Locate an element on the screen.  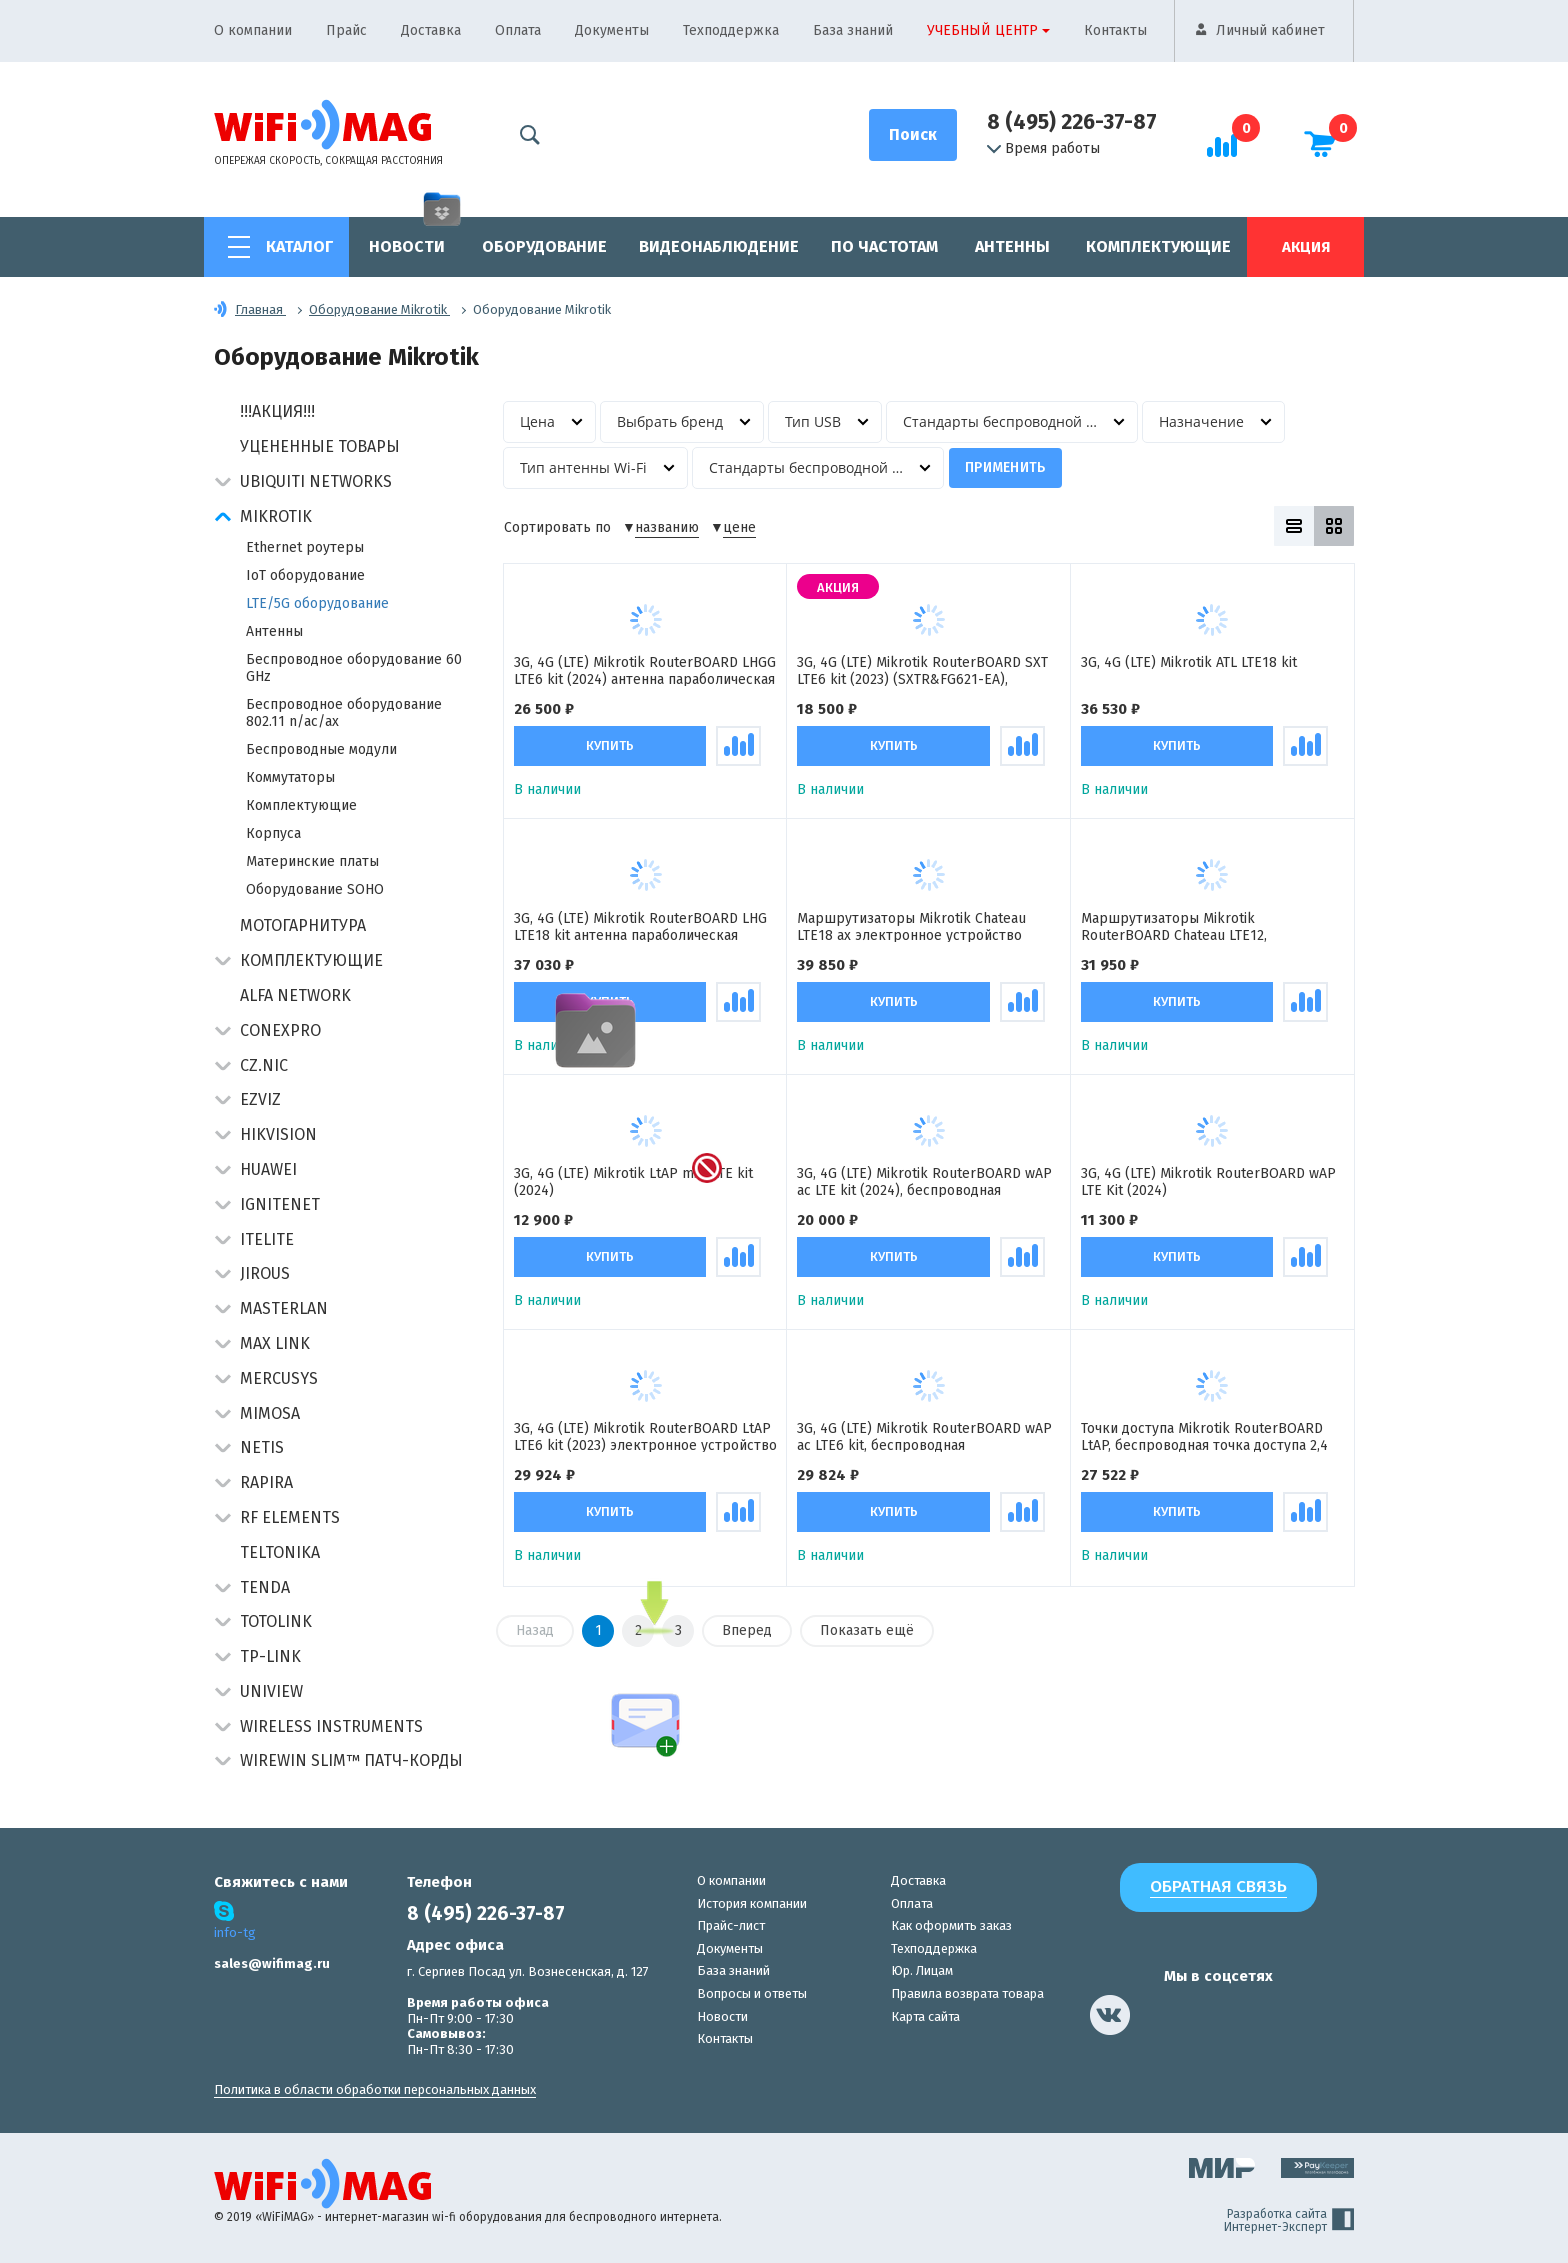
open your pictures folder is located at coordinates (595, 1030).